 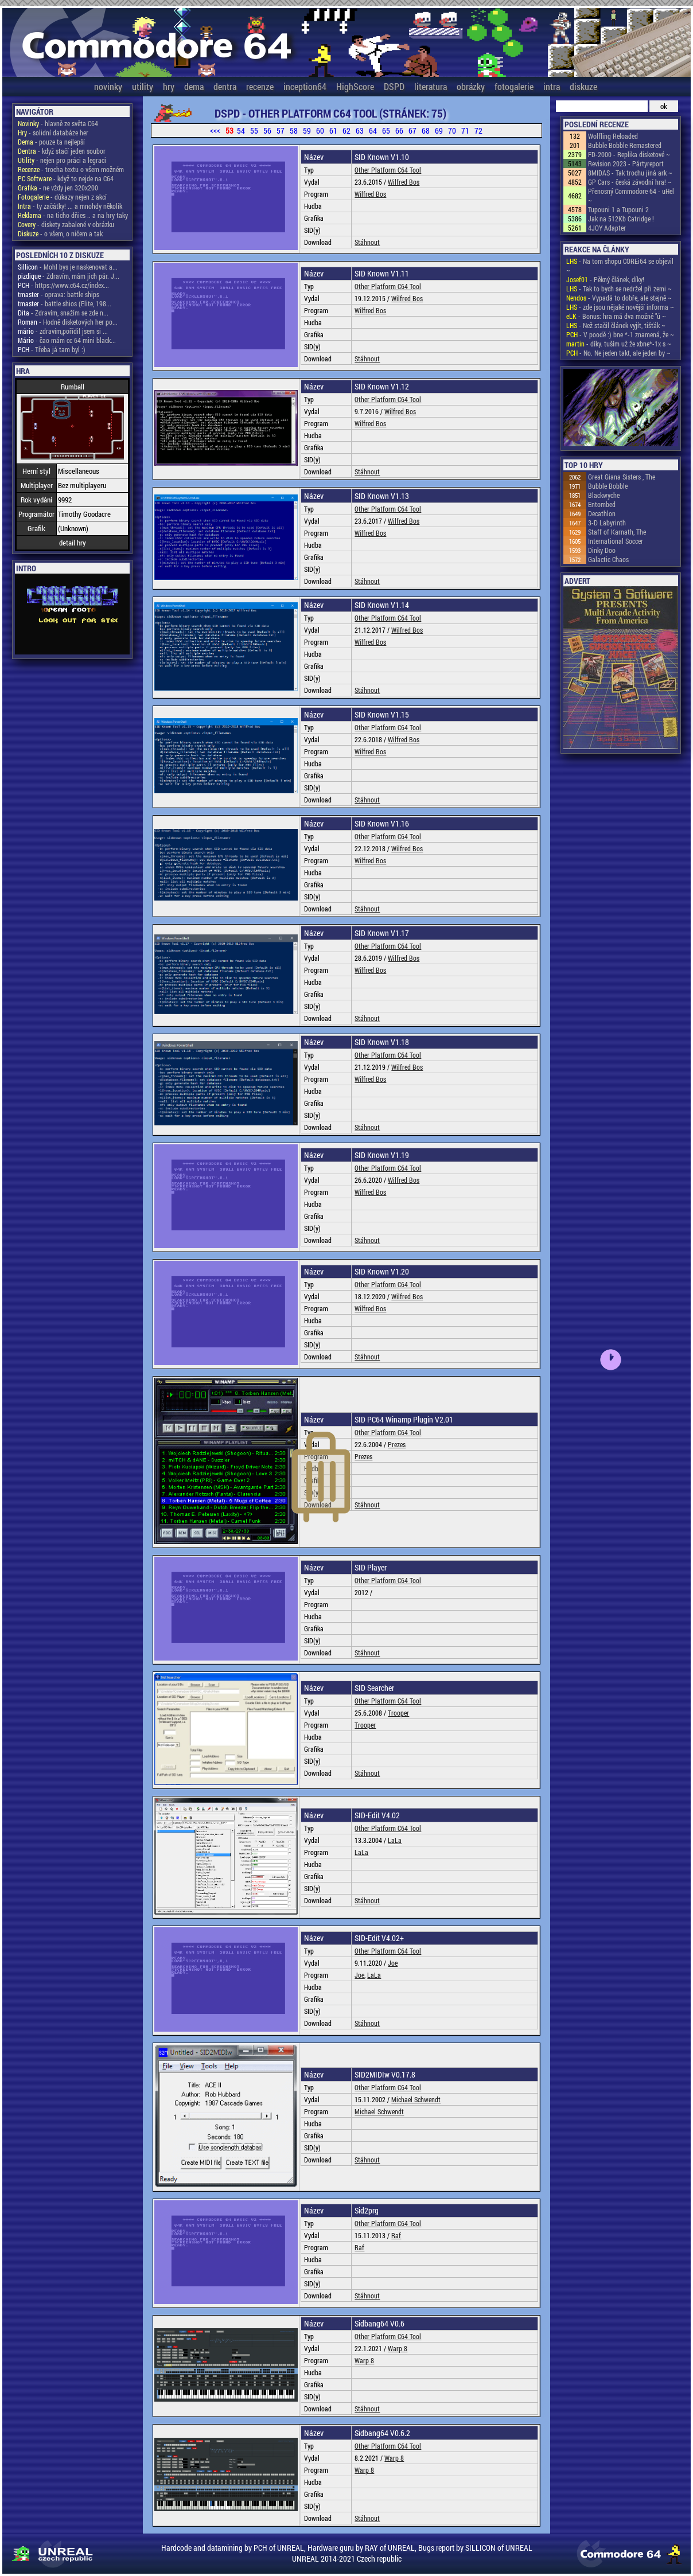 I want to click on indicates the current time is 1 o'clock, so click(x=610, y=1359).